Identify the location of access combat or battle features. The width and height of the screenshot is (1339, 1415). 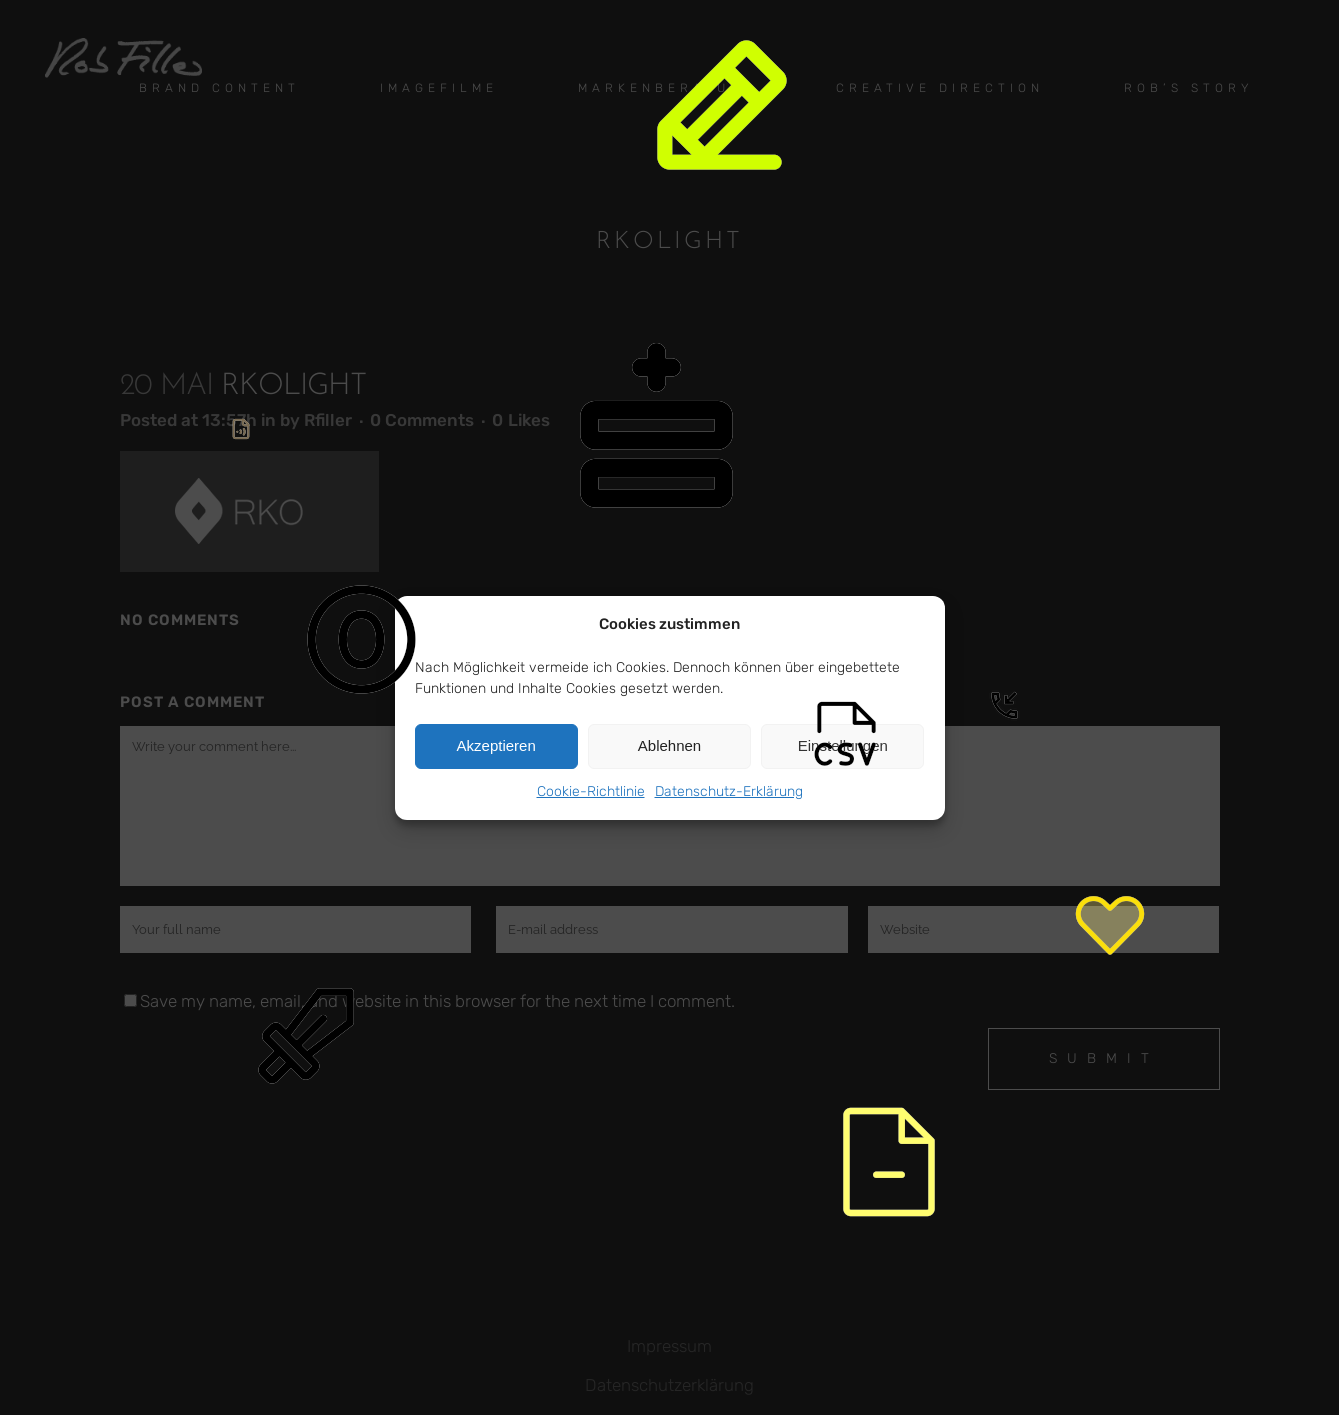
(308, 1034).